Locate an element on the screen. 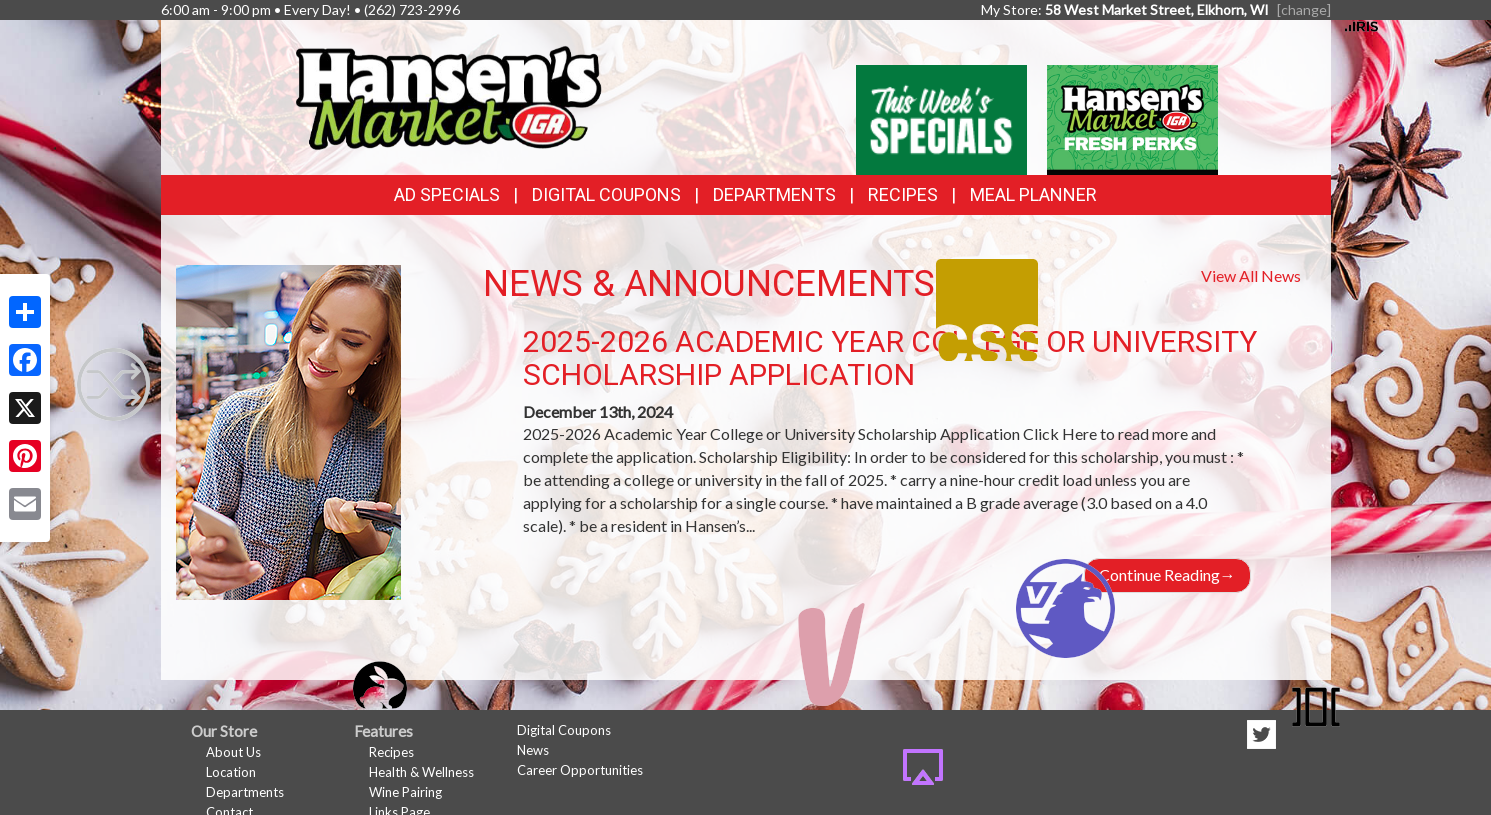 Image resolution: width=1491 pixels, height=815 pixels. open the Vinted app is located at coordinates (831, 654).